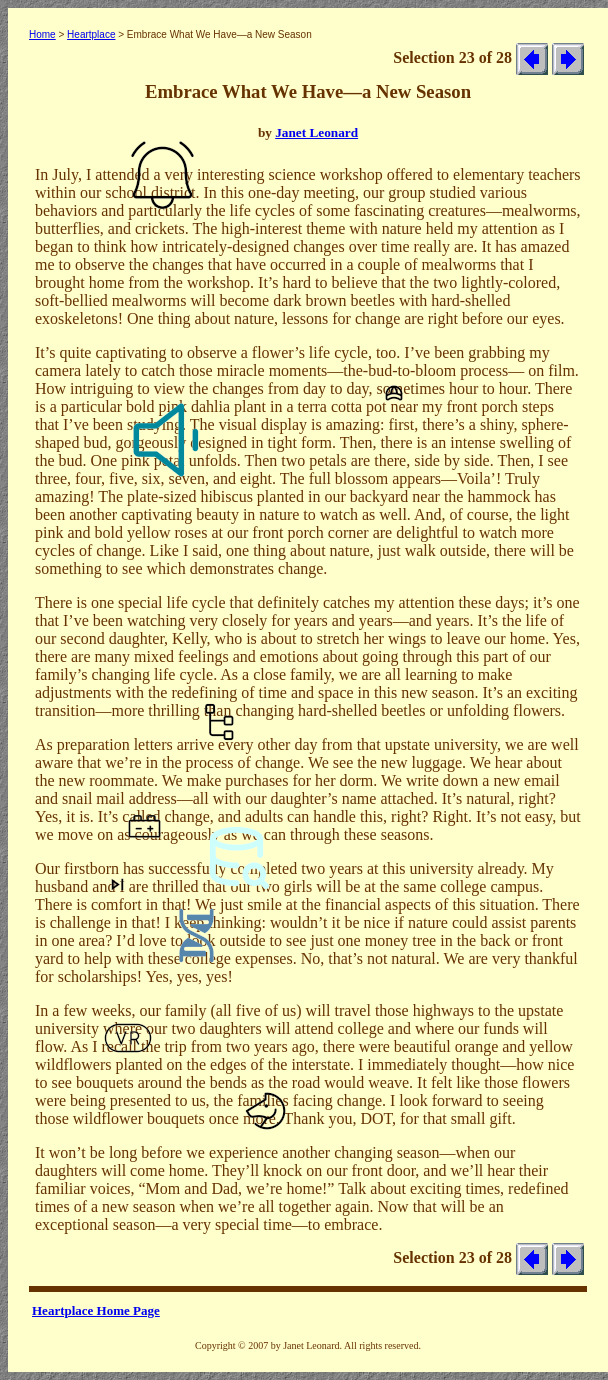 This screenshot has width=608, height=1380. Describe the element at coordinates (162, 176) in the screenshot. I see `indicates new notifications or alerts` at that location.